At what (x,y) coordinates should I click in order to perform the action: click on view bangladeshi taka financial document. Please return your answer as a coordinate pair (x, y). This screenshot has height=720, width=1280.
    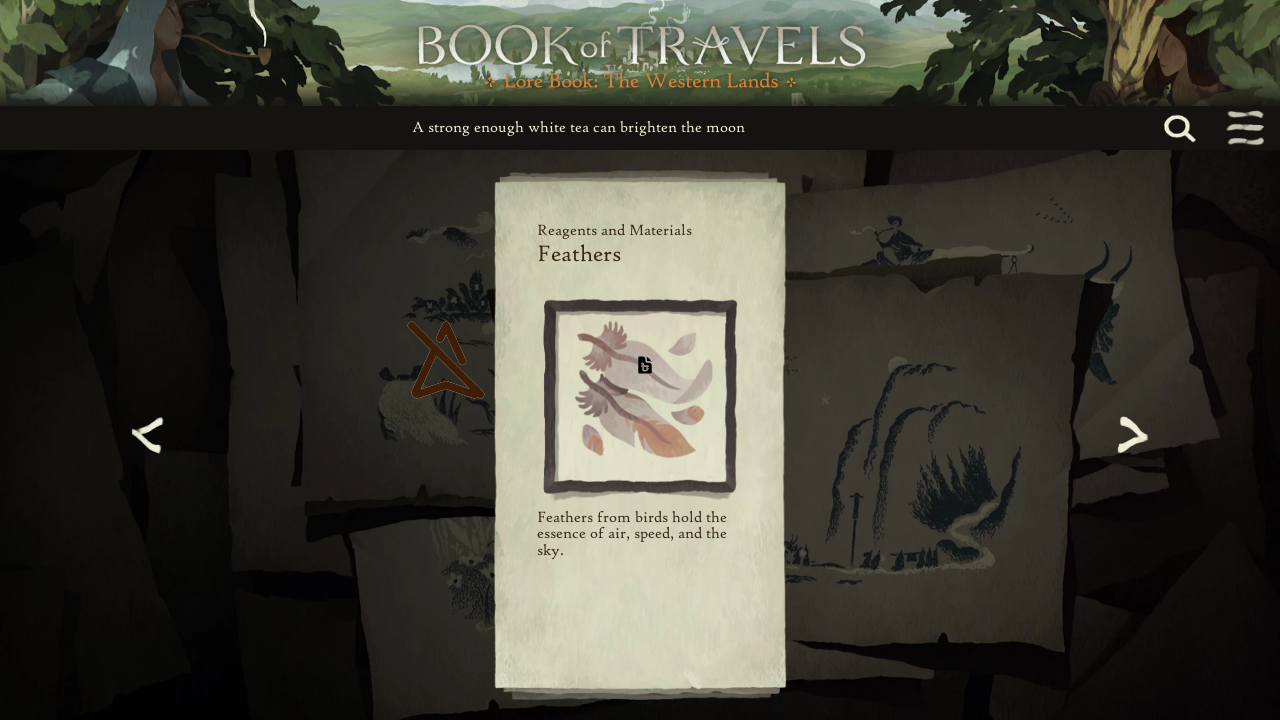
    Looking at the image, I should click on (645, 365).